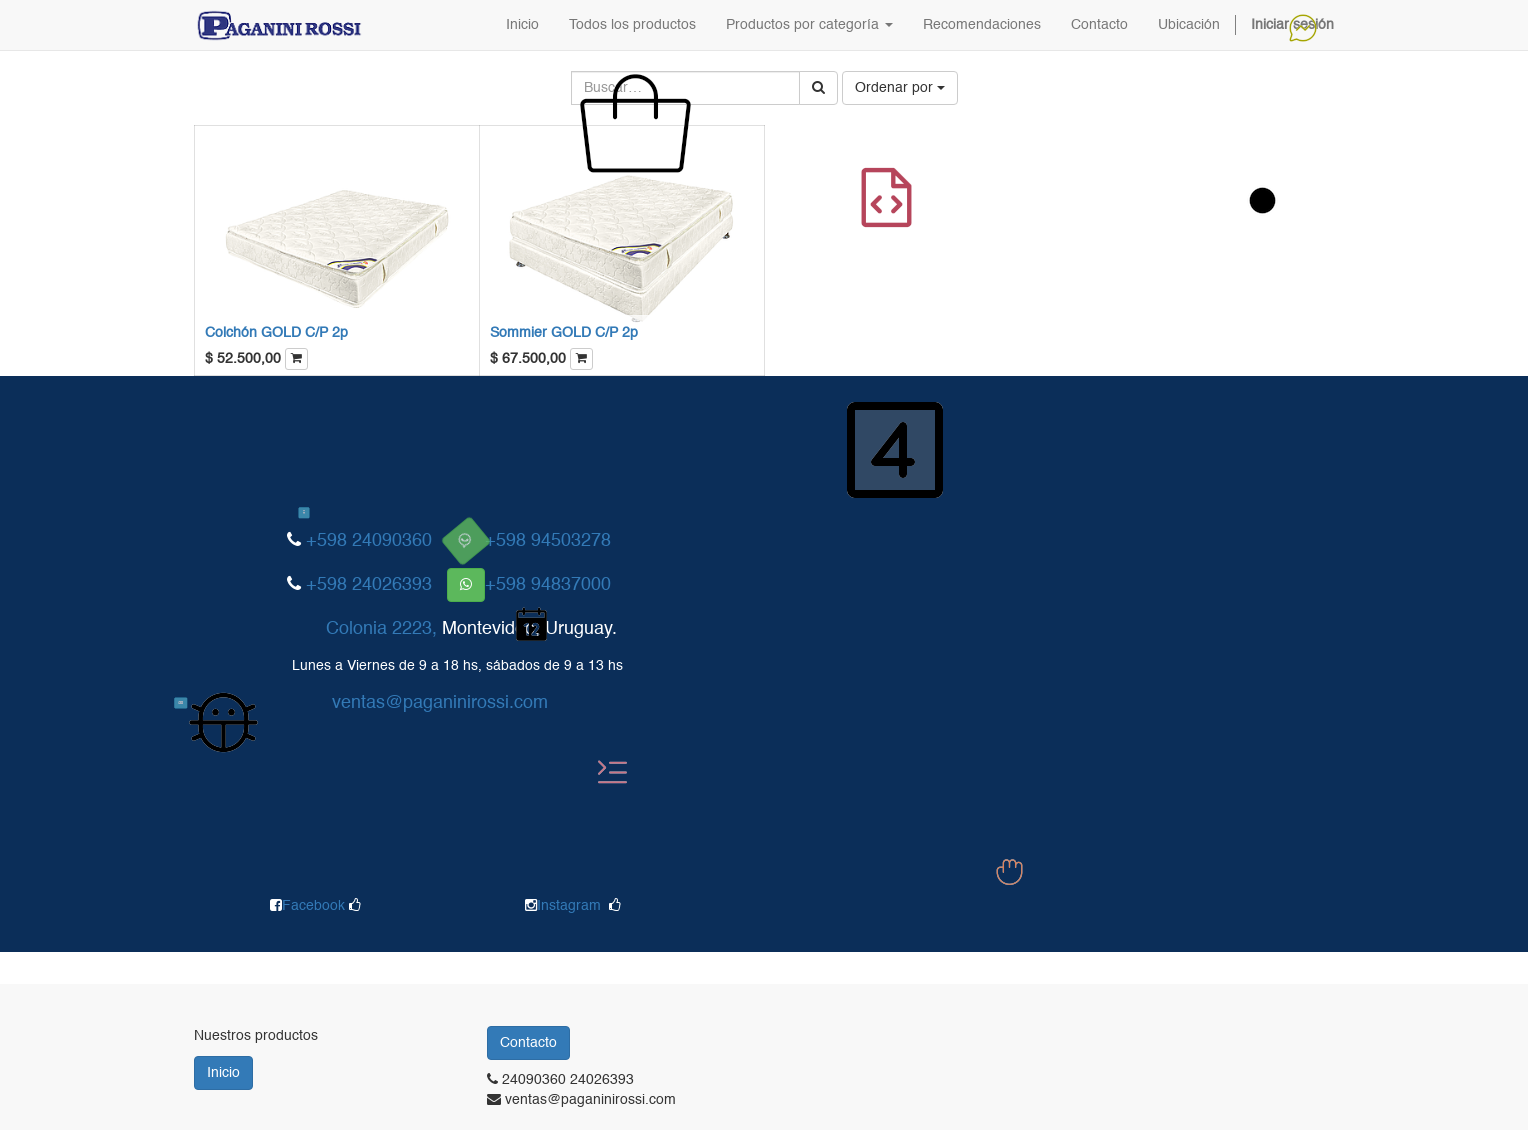 The width and height of the screenshot is (1528, 1130). What do you see at coordinates (531, 625) in the screenshot?
I see `open calendar or date picker` at bounding box center [531, 625].